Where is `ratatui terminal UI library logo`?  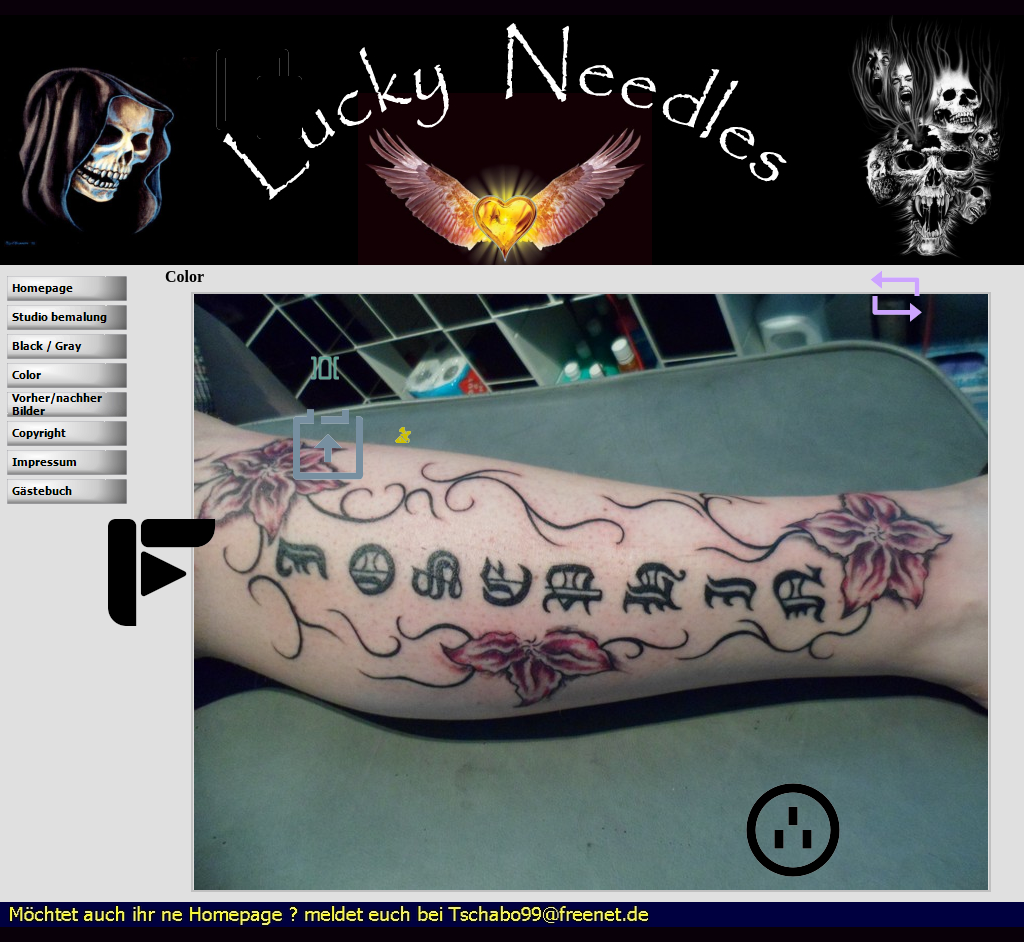
ratatui terminal UI library logo is located at coordinates (403, 435).